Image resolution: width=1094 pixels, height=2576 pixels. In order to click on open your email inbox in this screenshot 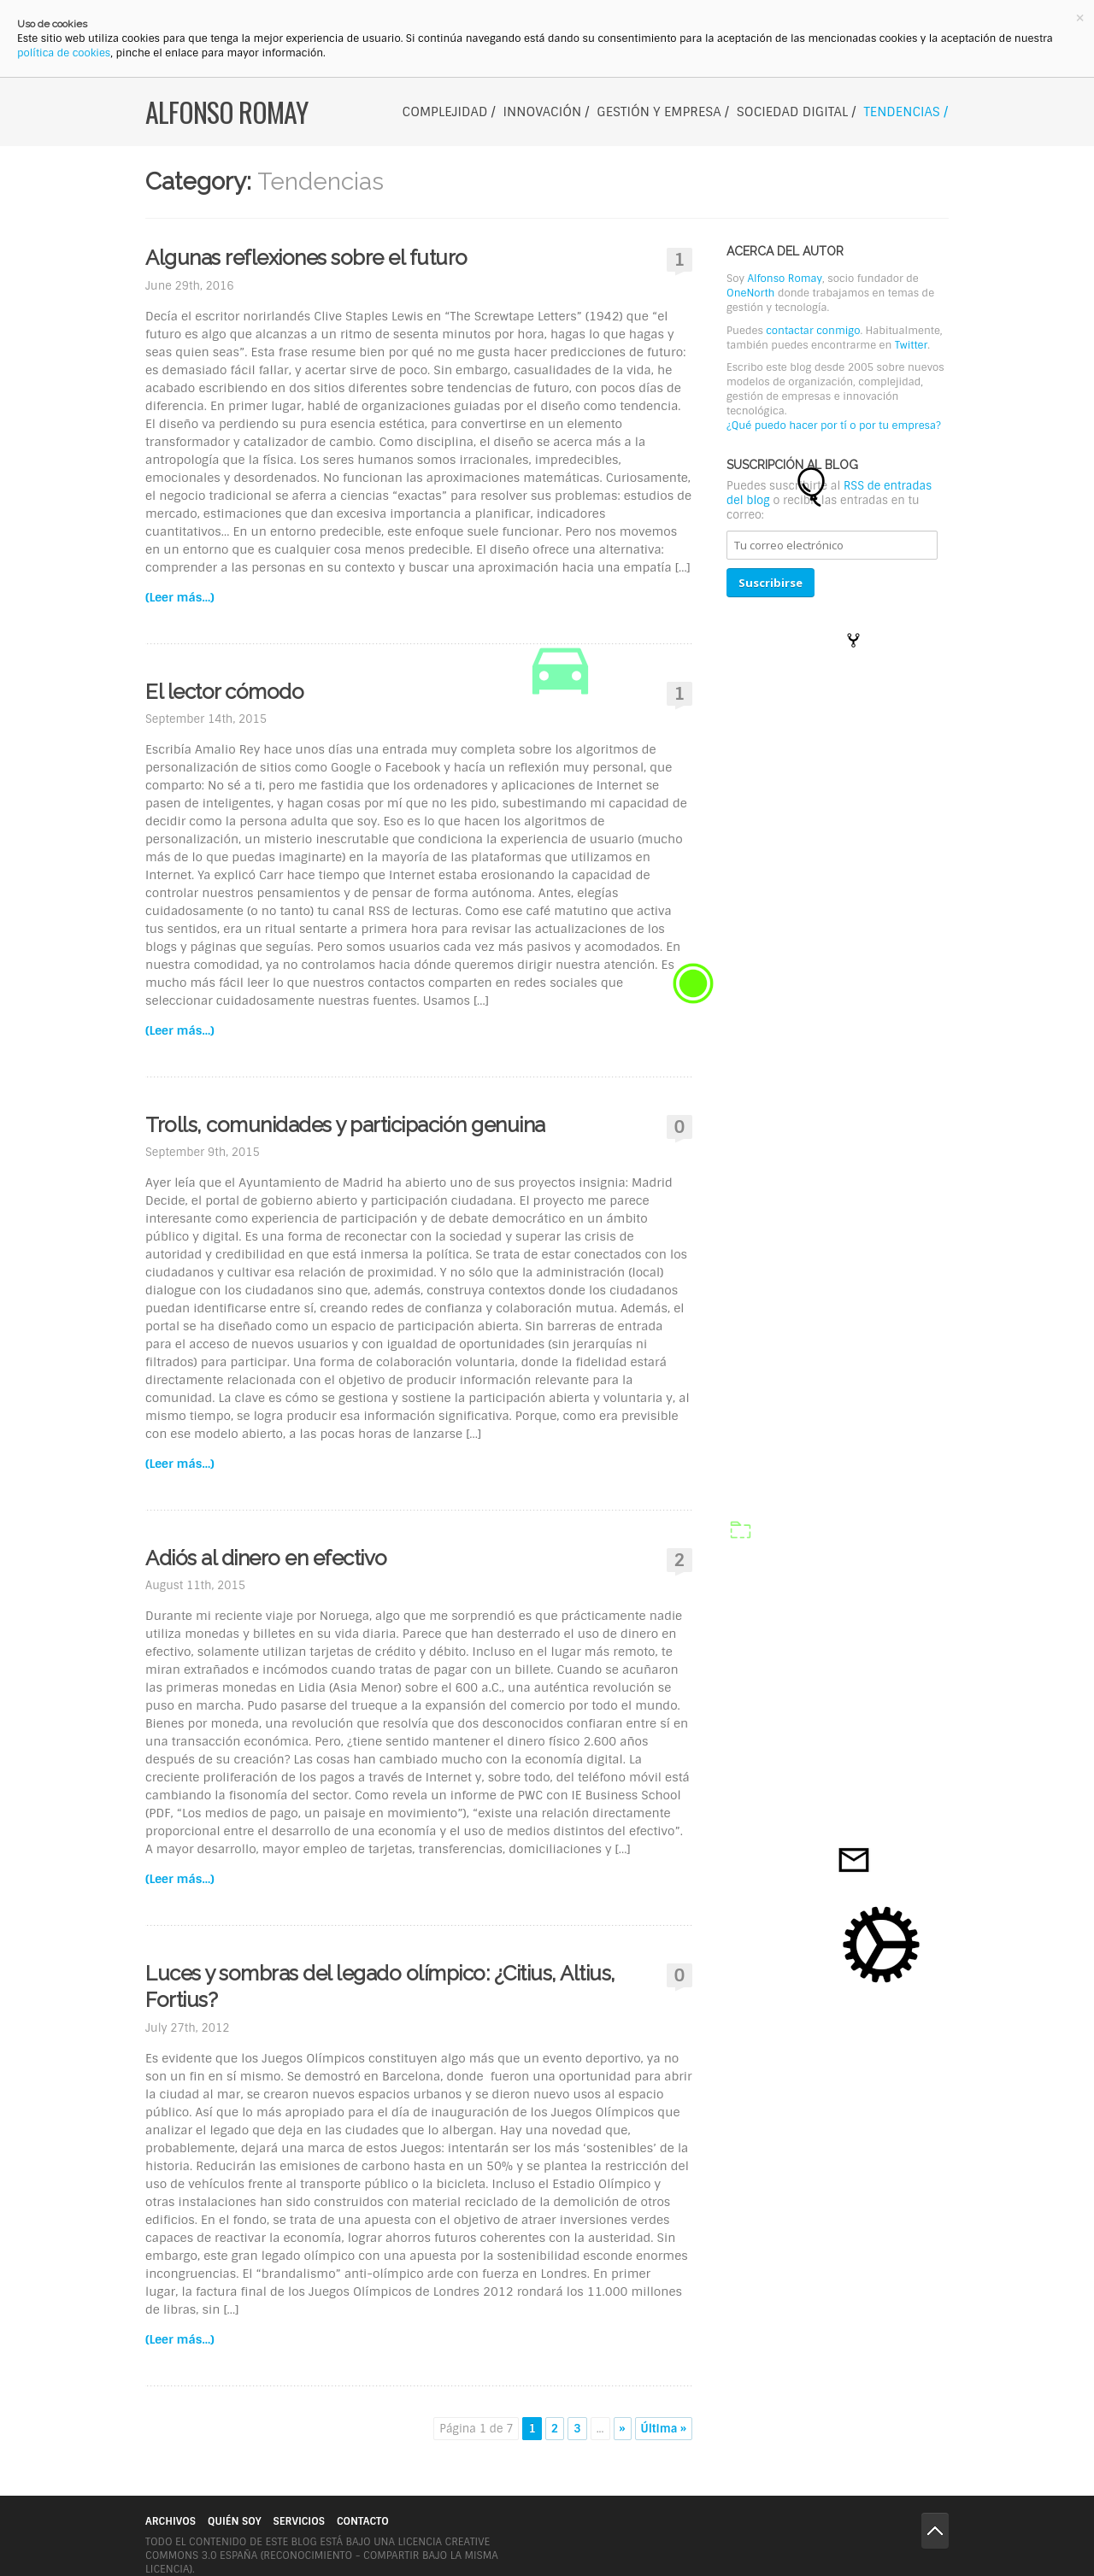, I will do `click(854, 1860)`.